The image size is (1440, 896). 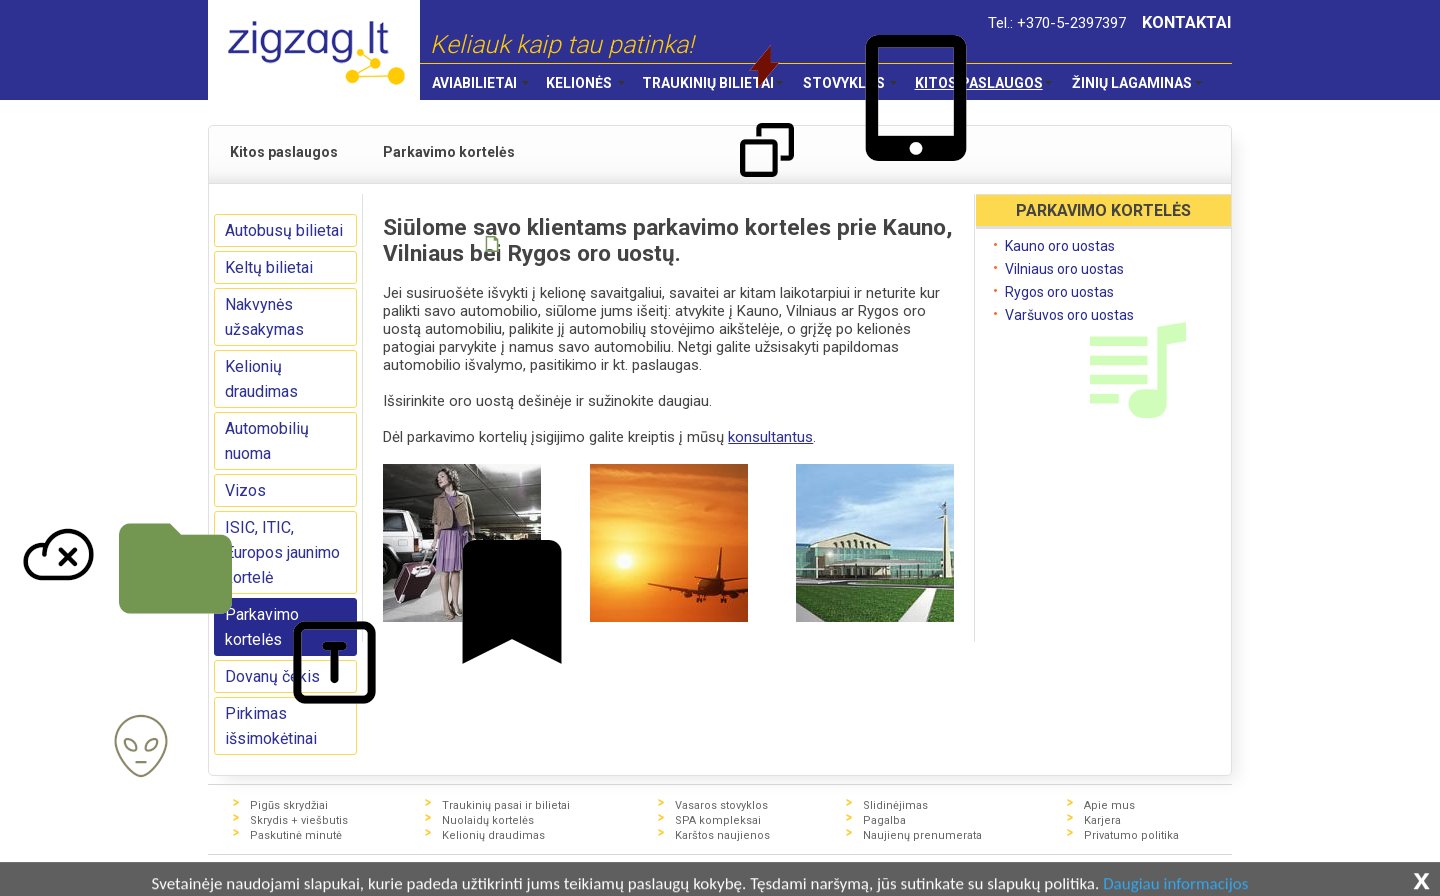 What do you see at coordinates (767, 150) in the screenshot?
I see `copy to clipboard` at bounding box center [767, 150].